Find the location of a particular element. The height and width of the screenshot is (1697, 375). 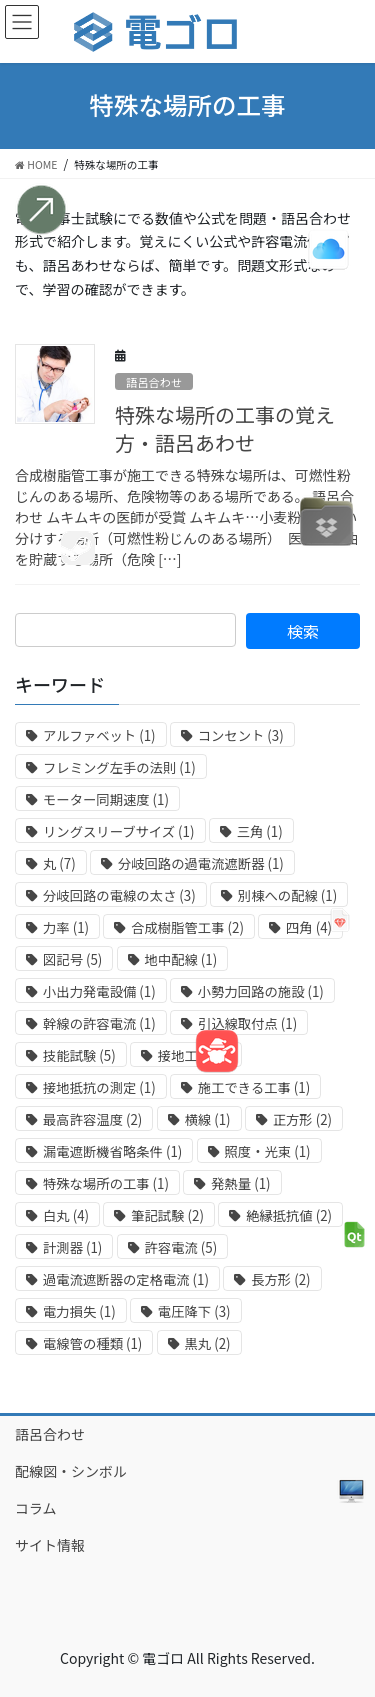

a QML source code file is located at coordinates (354, 1234).